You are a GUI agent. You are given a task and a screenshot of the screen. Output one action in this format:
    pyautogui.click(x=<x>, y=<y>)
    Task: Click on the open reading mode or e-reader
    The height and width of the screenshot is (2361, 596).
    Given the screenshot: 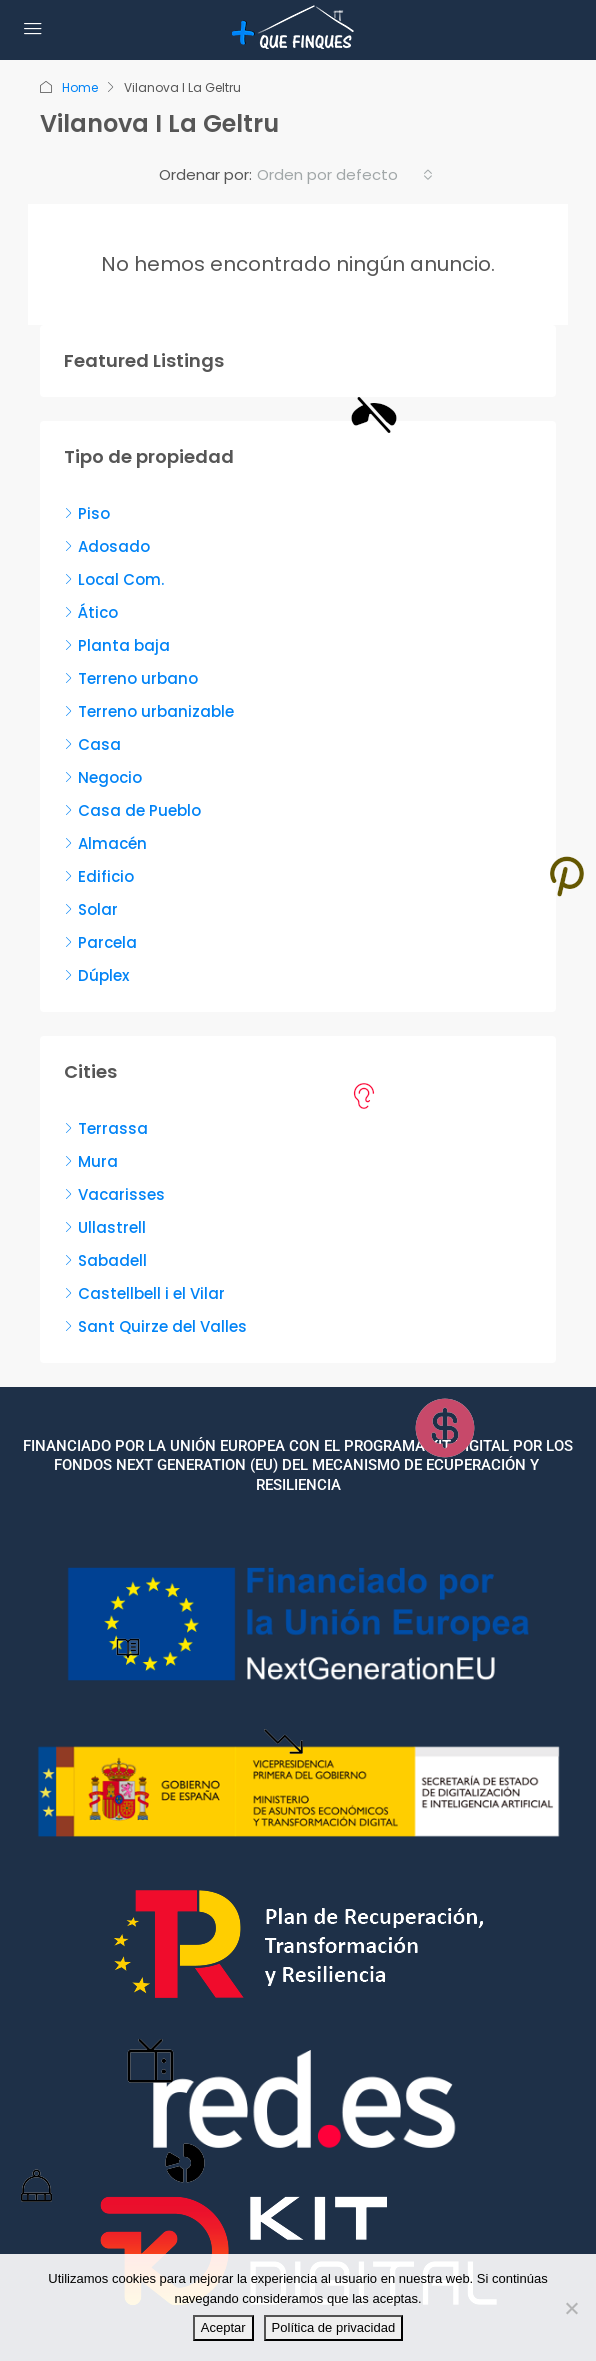 What is the action you would take?
    pyautogui.click(x=128, y=1647)
    